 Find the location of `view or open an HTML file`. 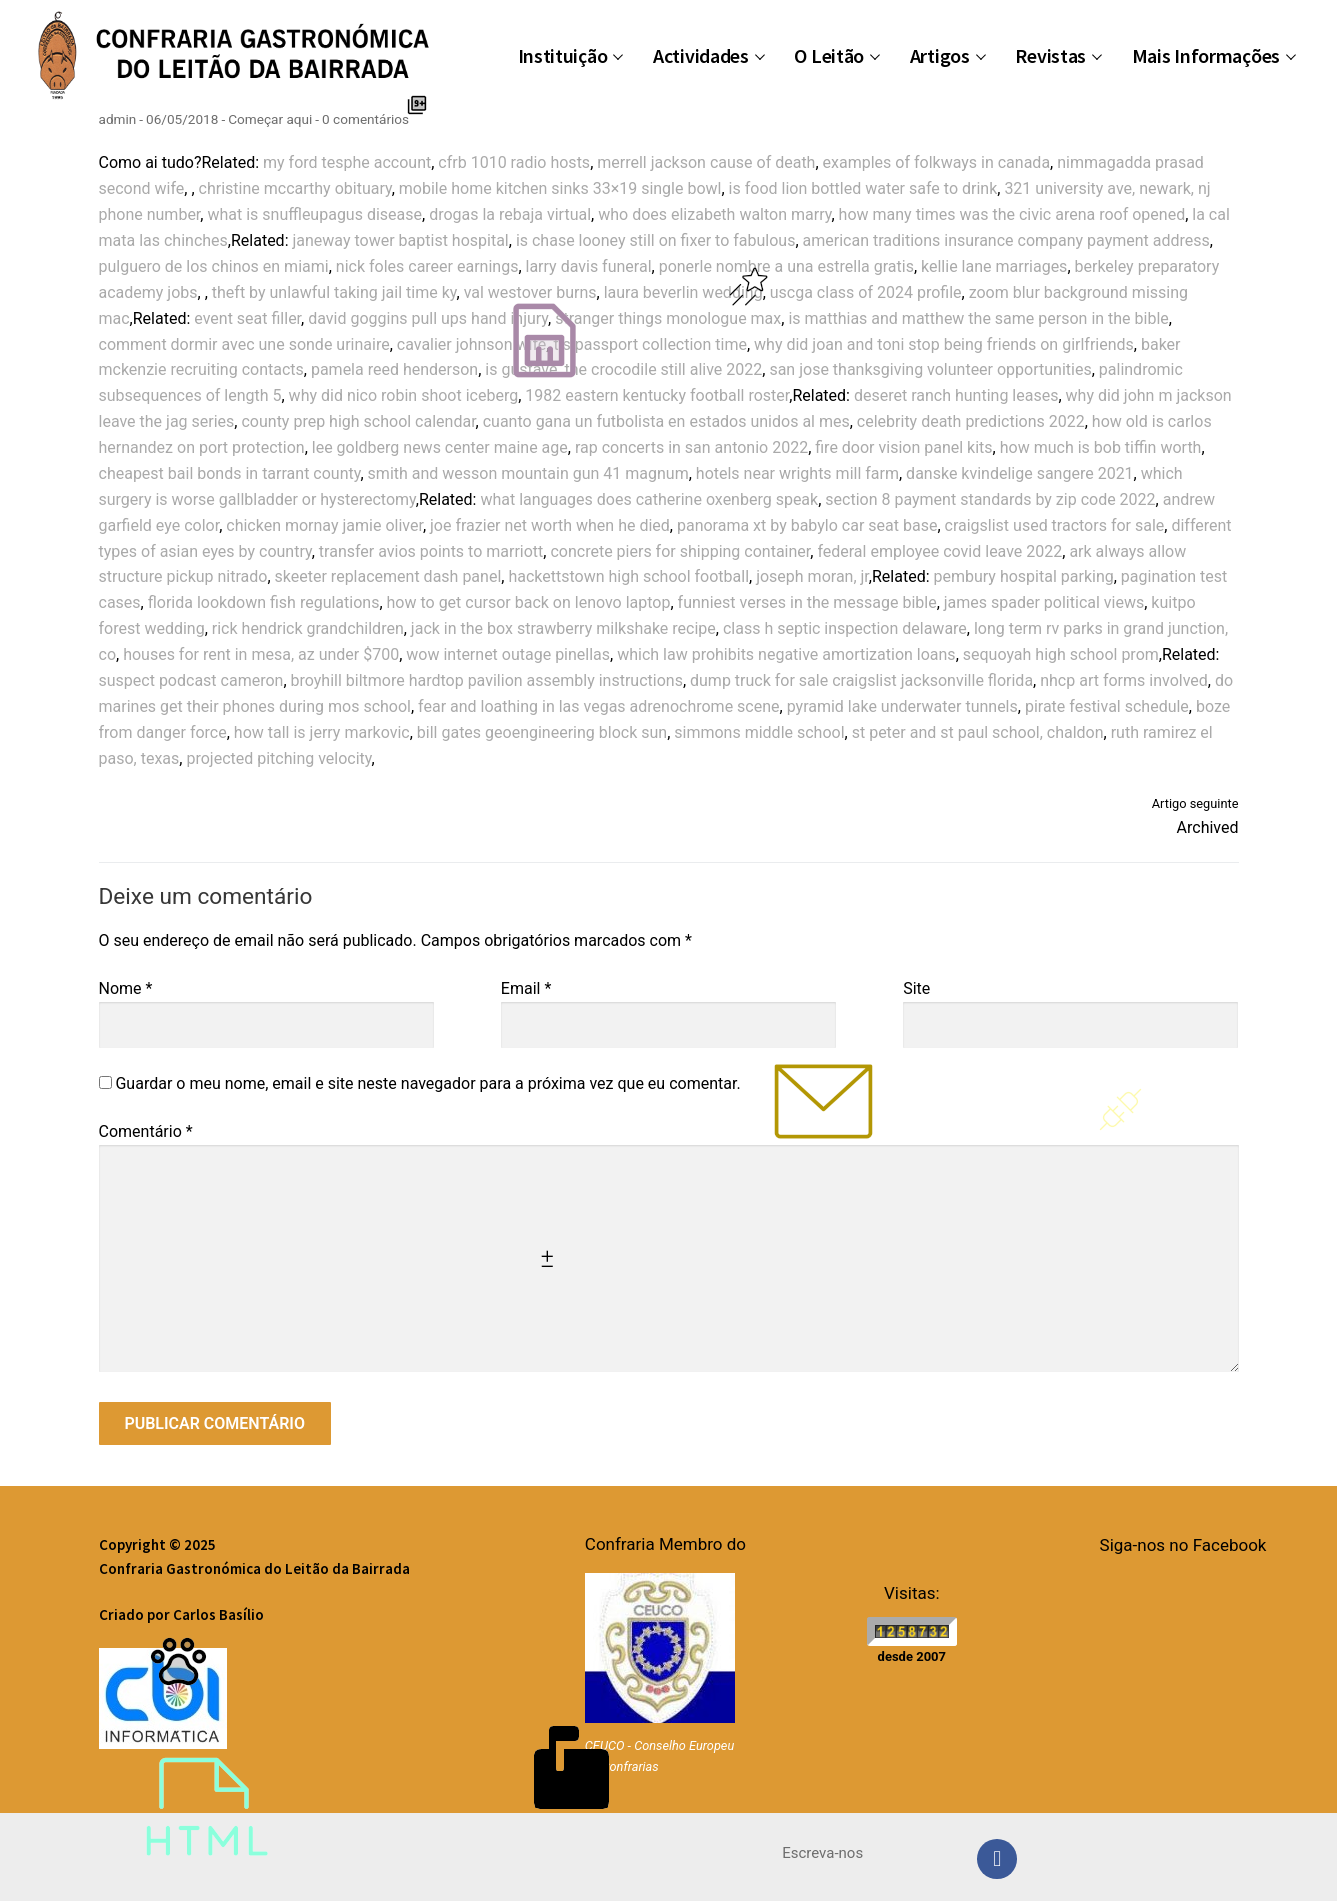

view or open an HTML file is located at coordinates (204, 1811).